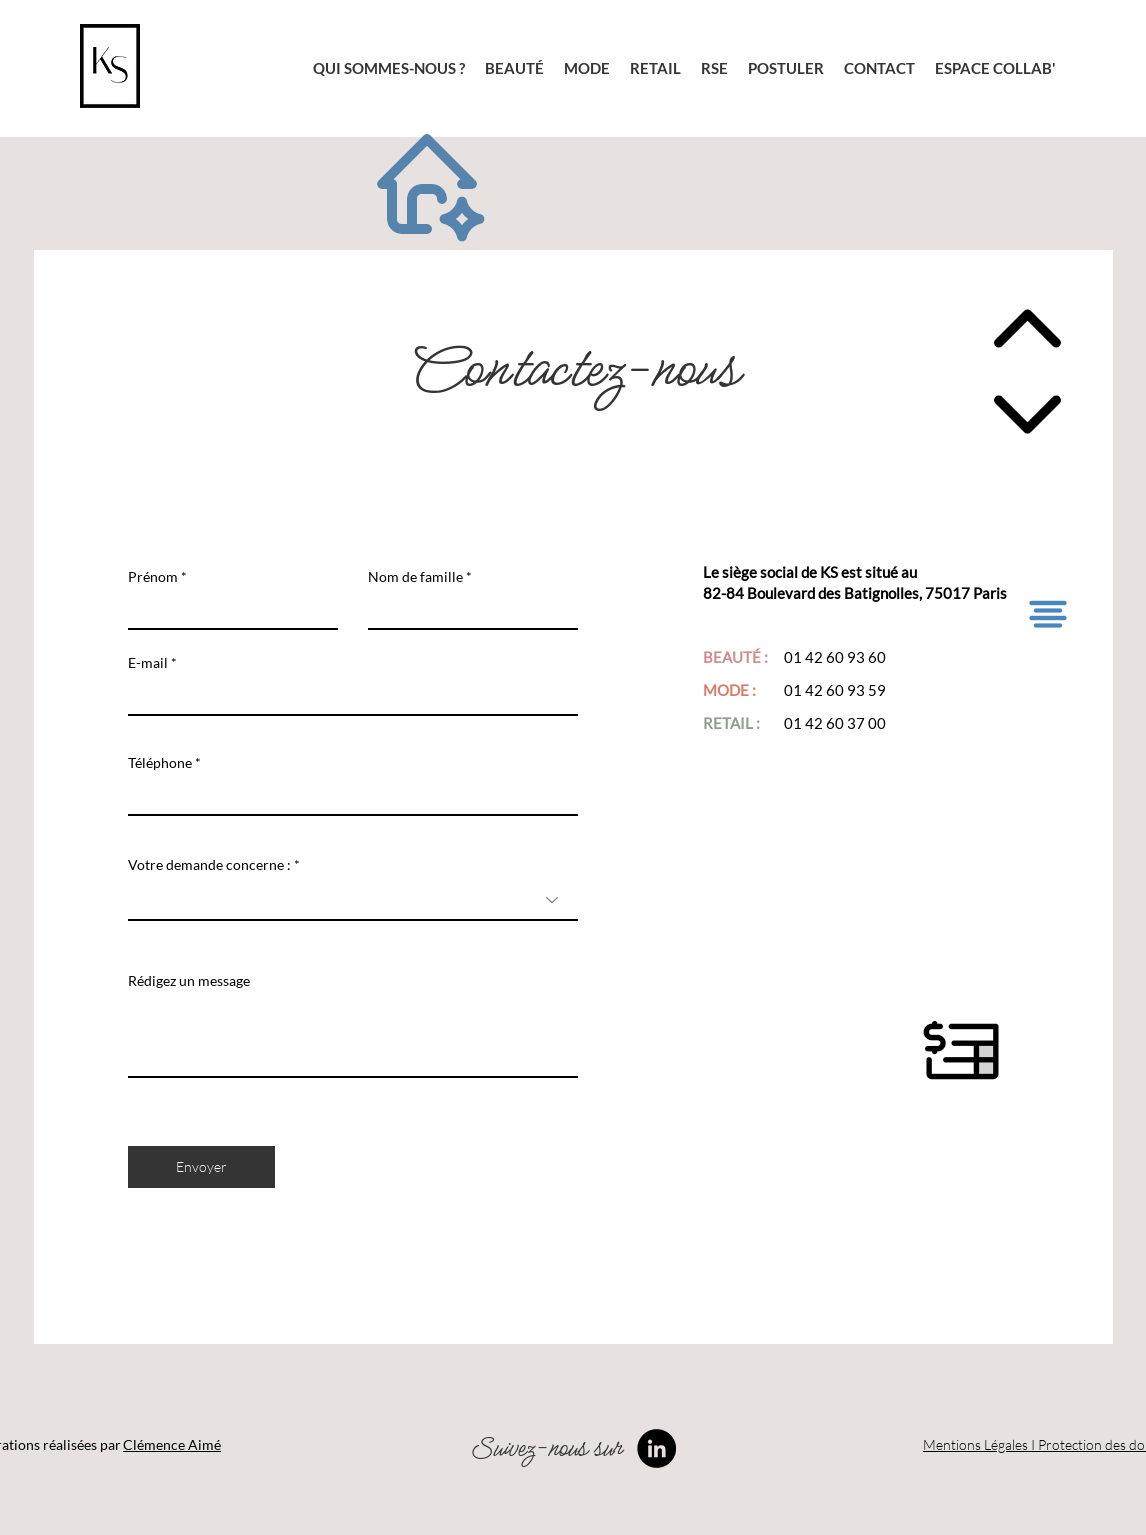 The image size is (1146, 1535). Describe the element at coordinates (1048, 615) in the screenshot. I see `center align text` at that location.